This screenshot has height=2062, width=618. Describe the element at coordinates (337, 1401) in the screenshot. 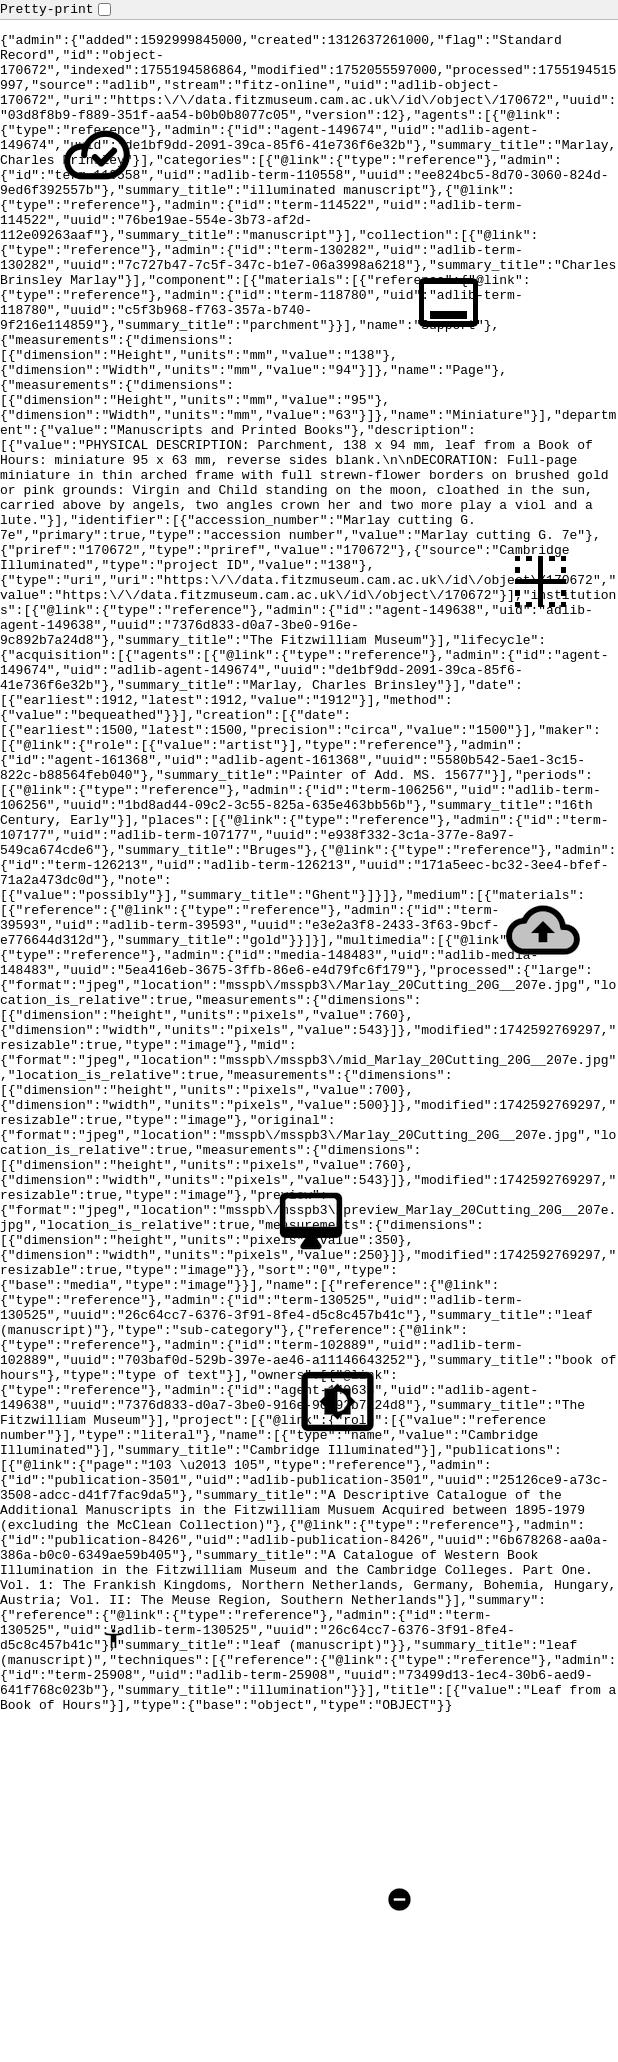

I see `adjust display brightness settings` at that location.